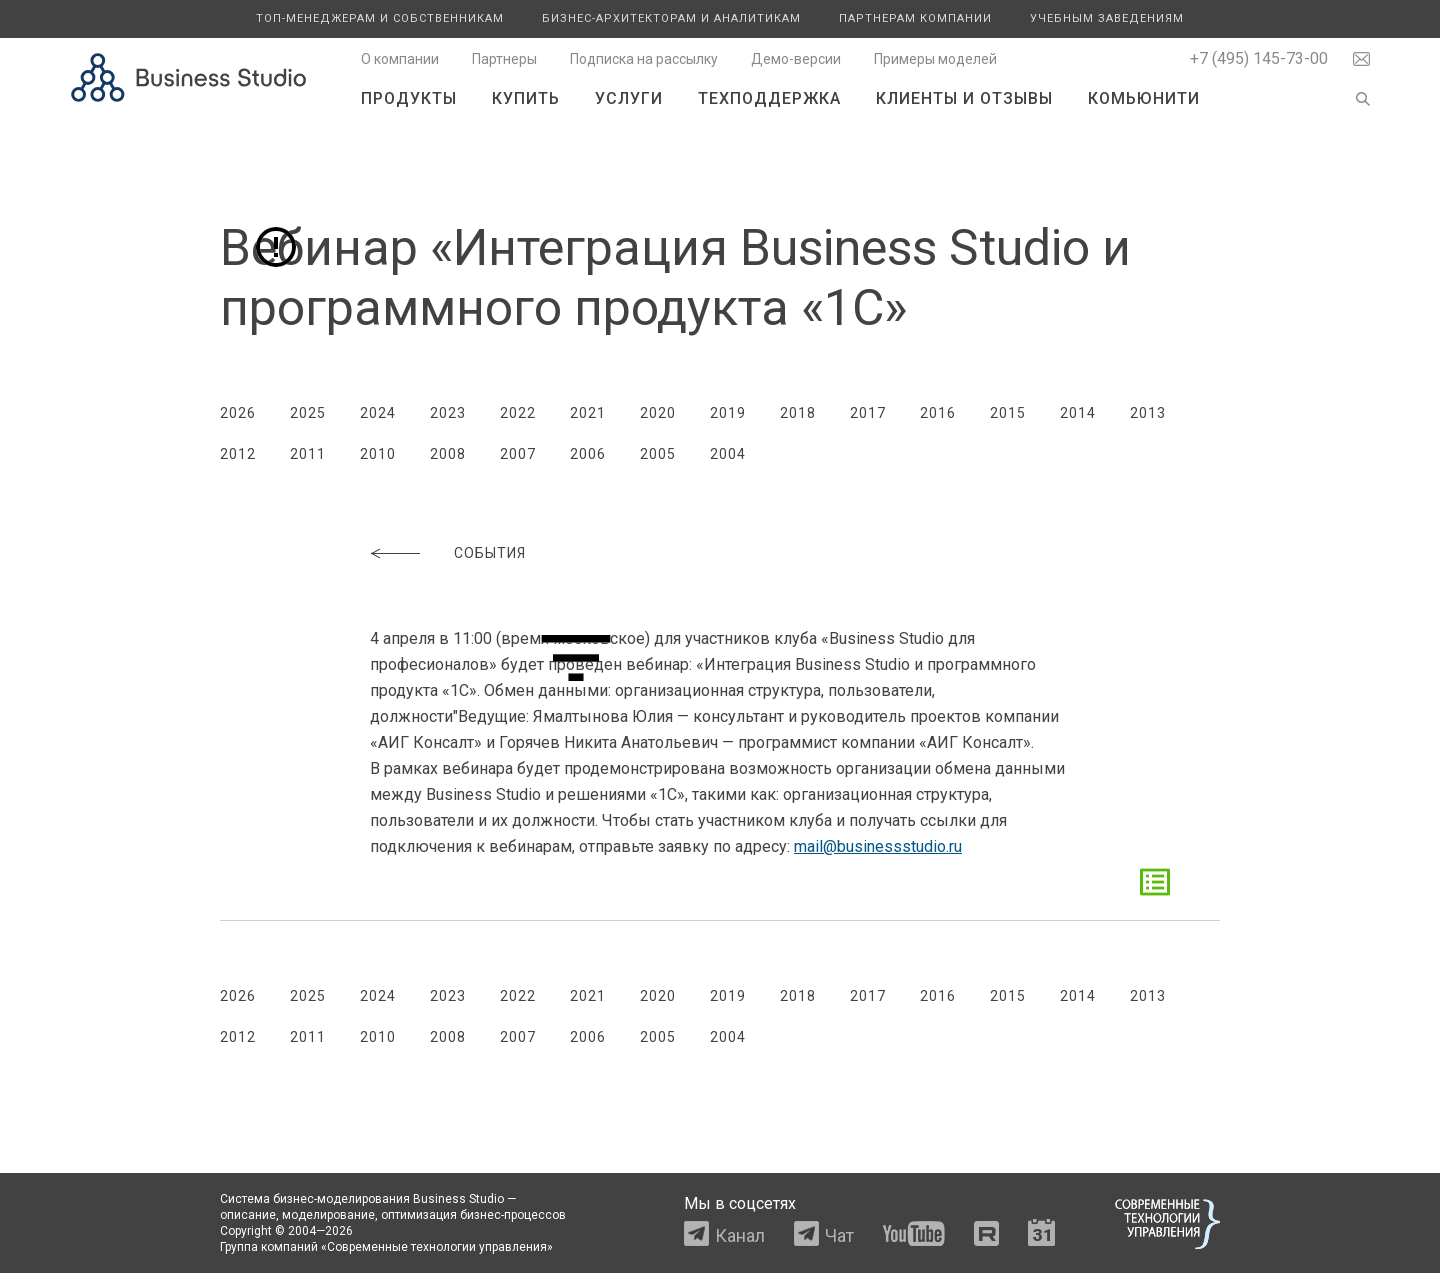 Image resolution: width=1440 pixels, height=1273 pixels. What do you see at coordinates (276, 247) in the screenshot?
I see `indicates a warning or error state` at bounding box center [276, 247].